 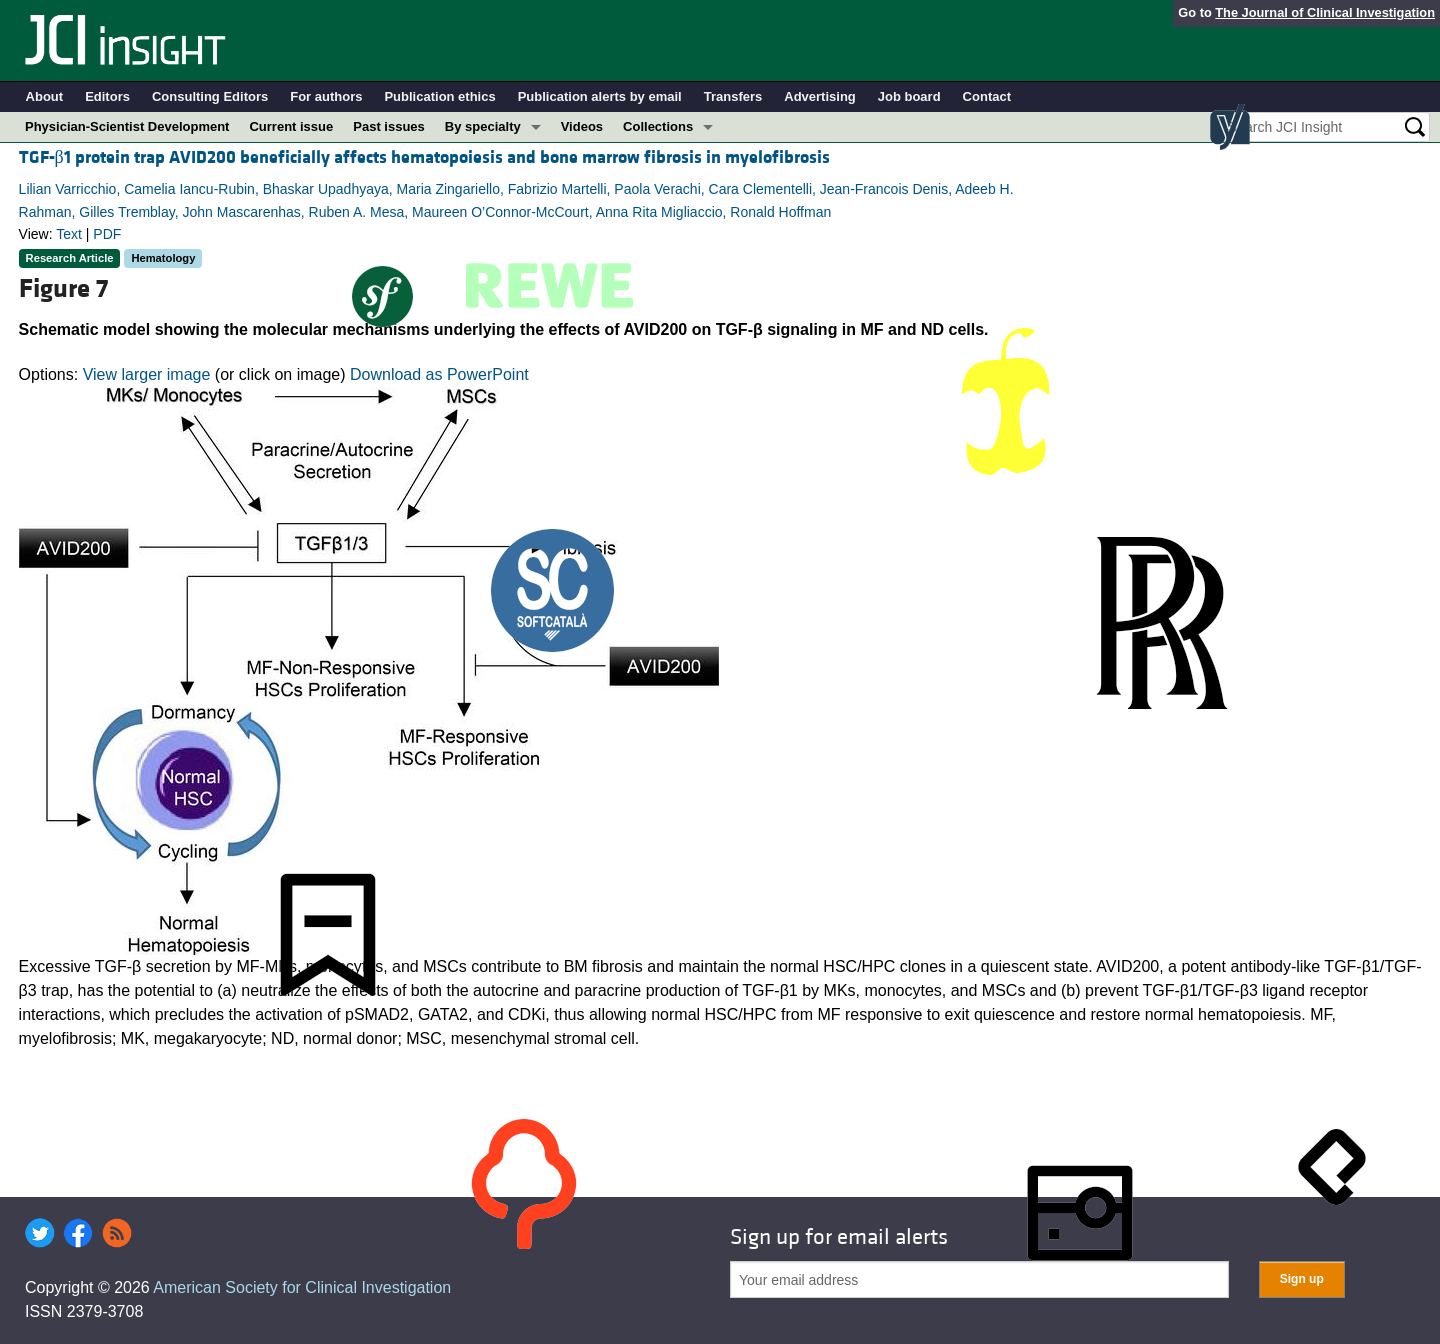 I want to click on open the REWE grocery store app, so click(x=549, y=285).